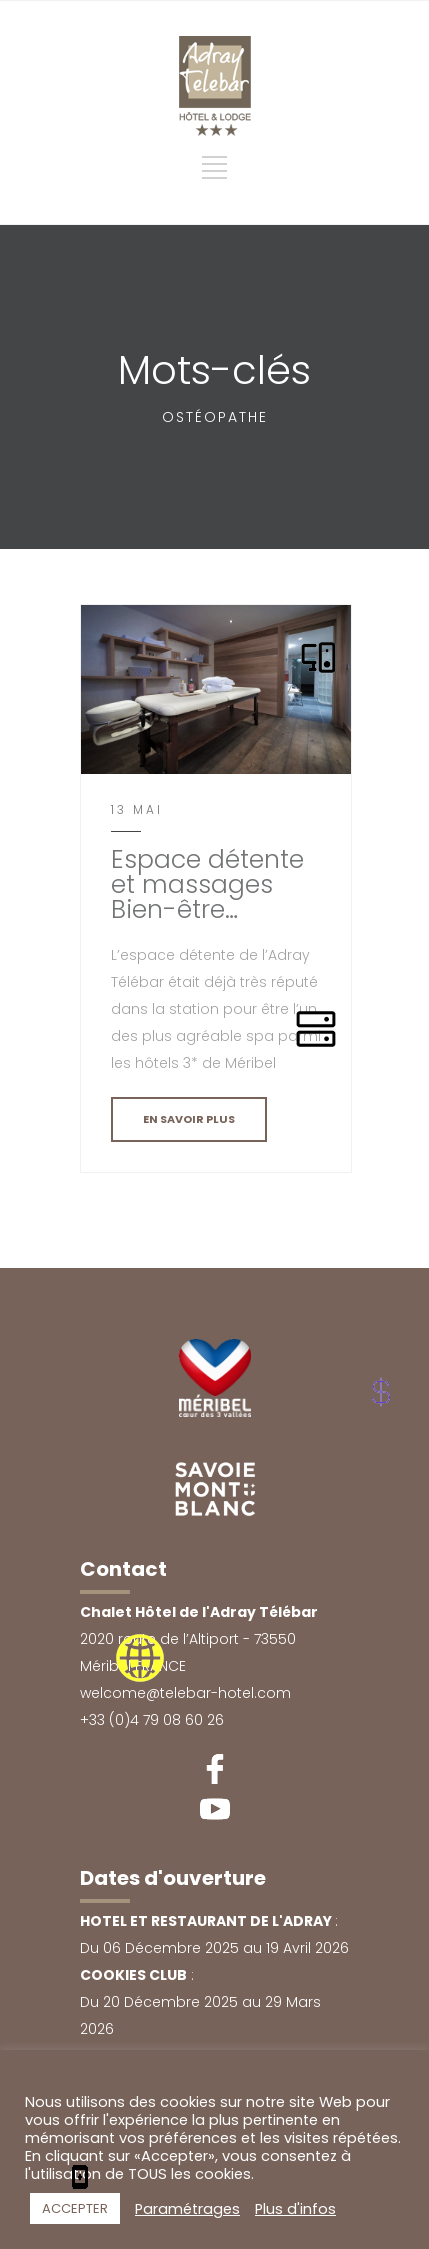 Image resolution: width=429 pixels, height=2249 pixels. I want to click on find nearby charging stations, so click(80, 2177).